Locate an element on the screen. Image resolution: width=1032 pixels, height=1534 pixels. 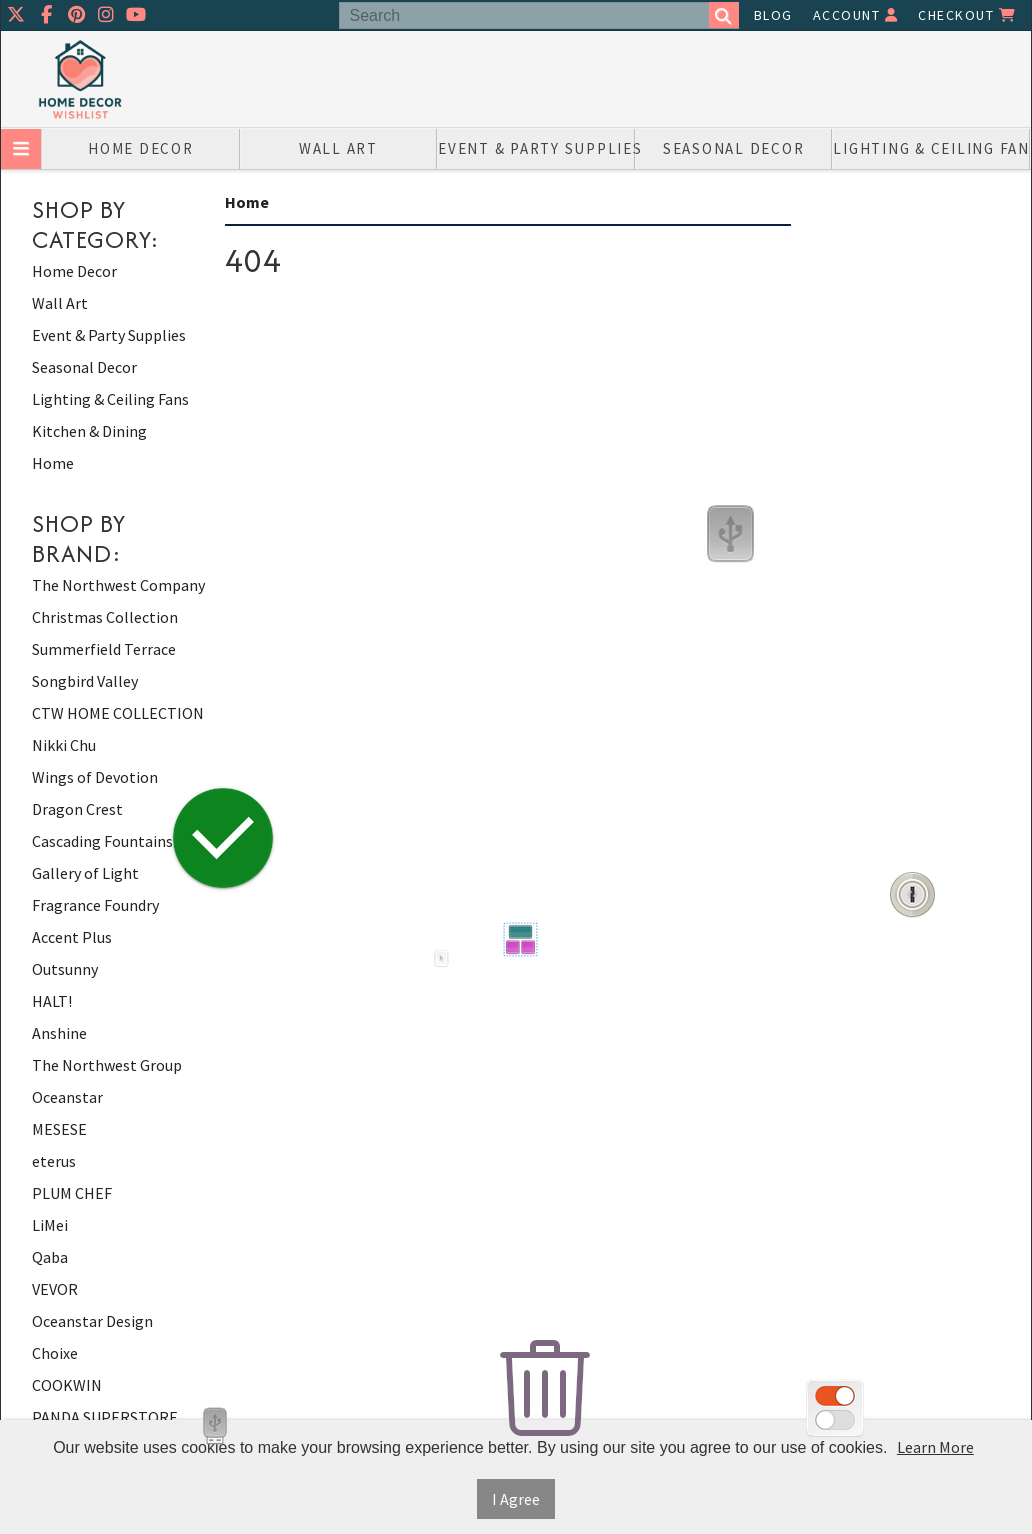
cursor image file type is located at coordinates (441, 958).